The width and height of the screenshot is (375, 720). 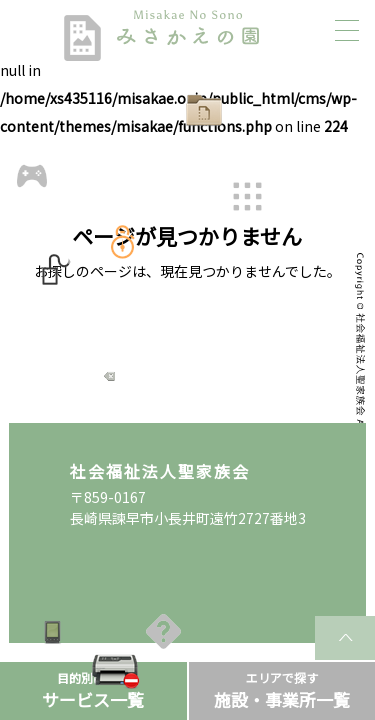 I want to click on indicates a printer error or malfunction, so click(x=115, y=669).